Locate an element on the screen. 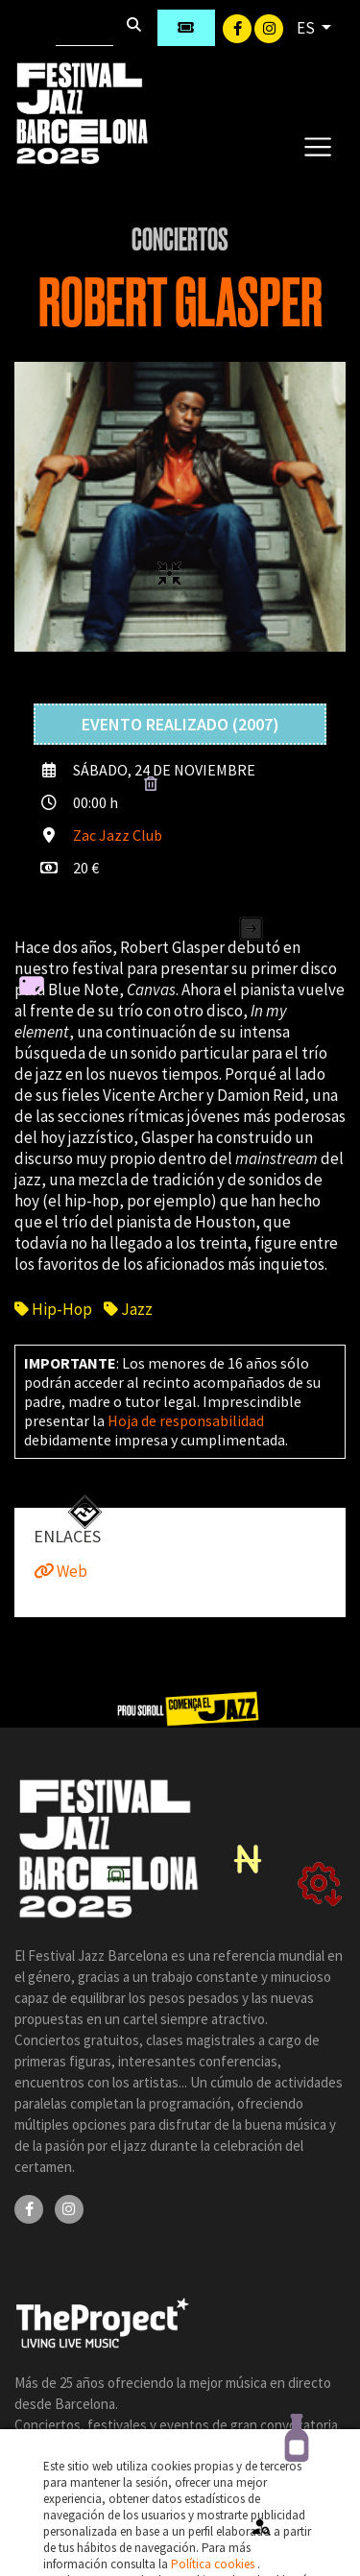 The width and height of the screenshot is (360, 2576). delete this item is located at coordinates (151, 784).